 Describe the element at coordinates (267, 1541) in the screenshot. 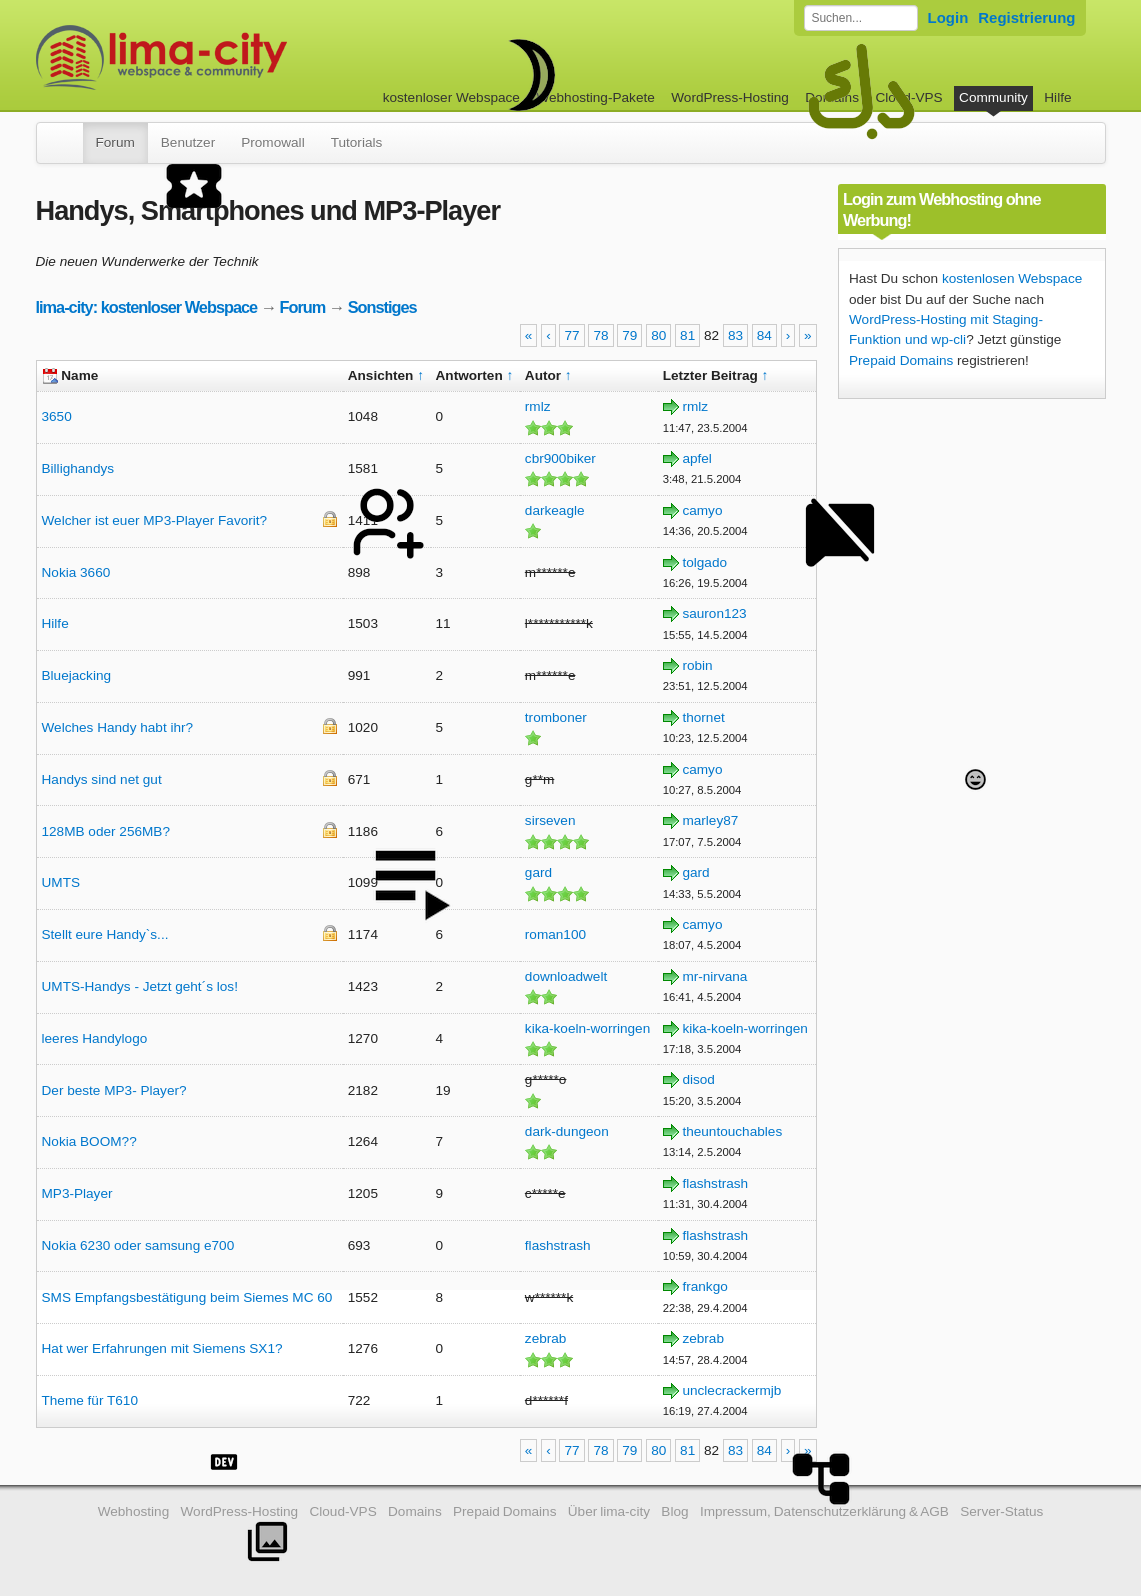

I see `view photo collections or albums` at that location.